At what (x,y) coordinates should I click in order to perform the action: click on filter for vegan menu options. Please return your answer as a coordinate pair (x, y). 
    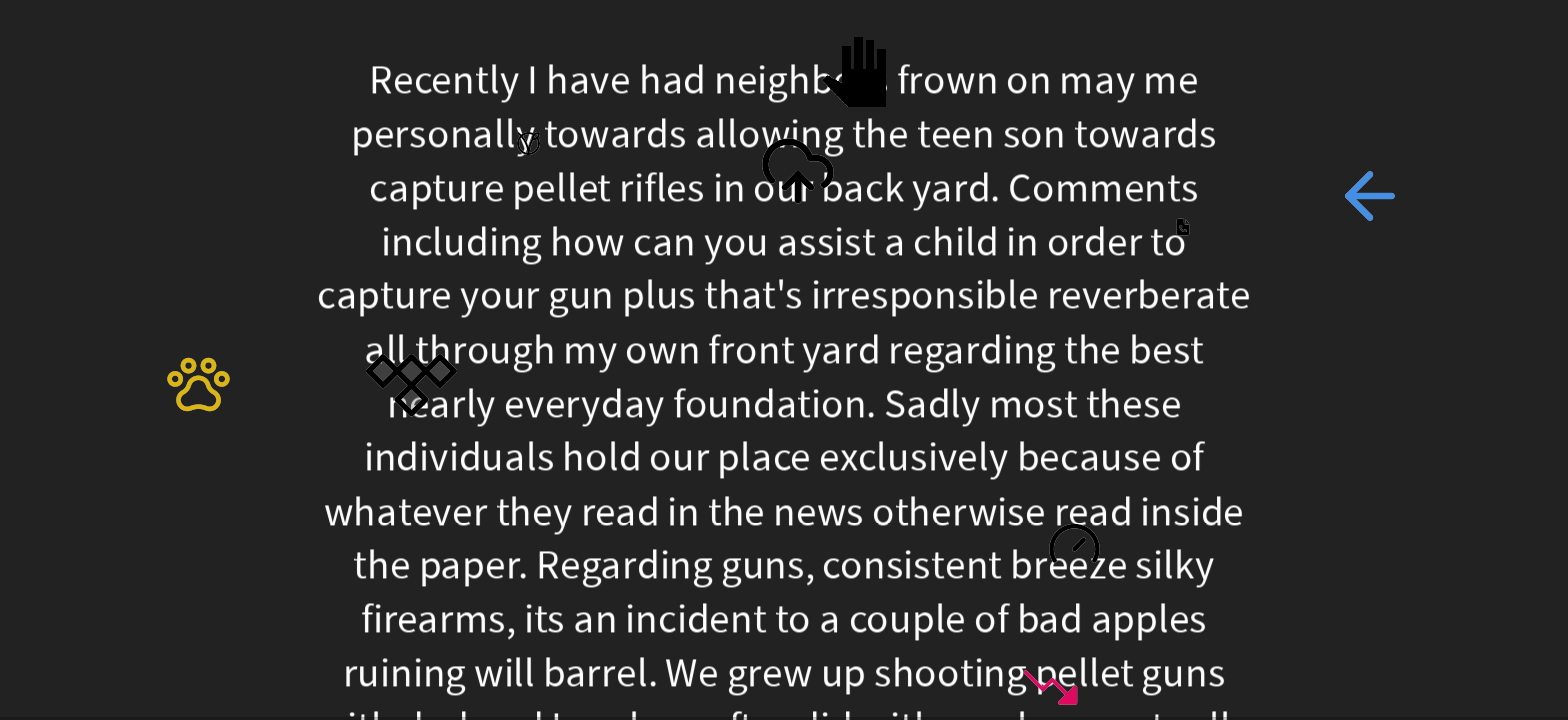
    Looking at the image, I should click on (528, 143).